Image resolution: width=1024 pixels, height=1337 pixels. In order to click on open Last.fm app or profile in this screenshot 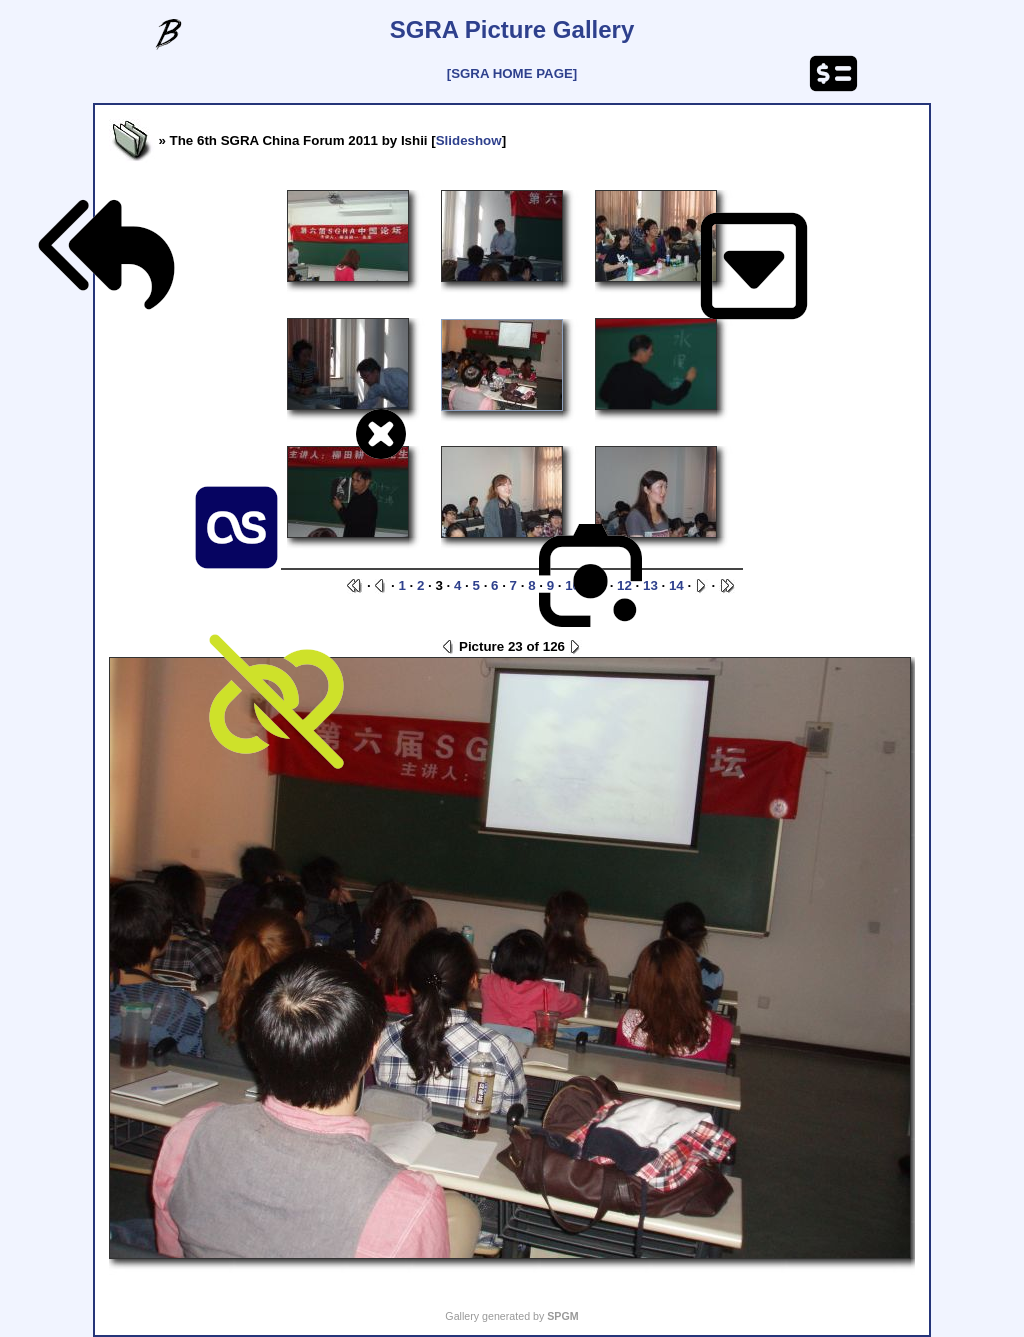, I will do `click(236, 527)`.